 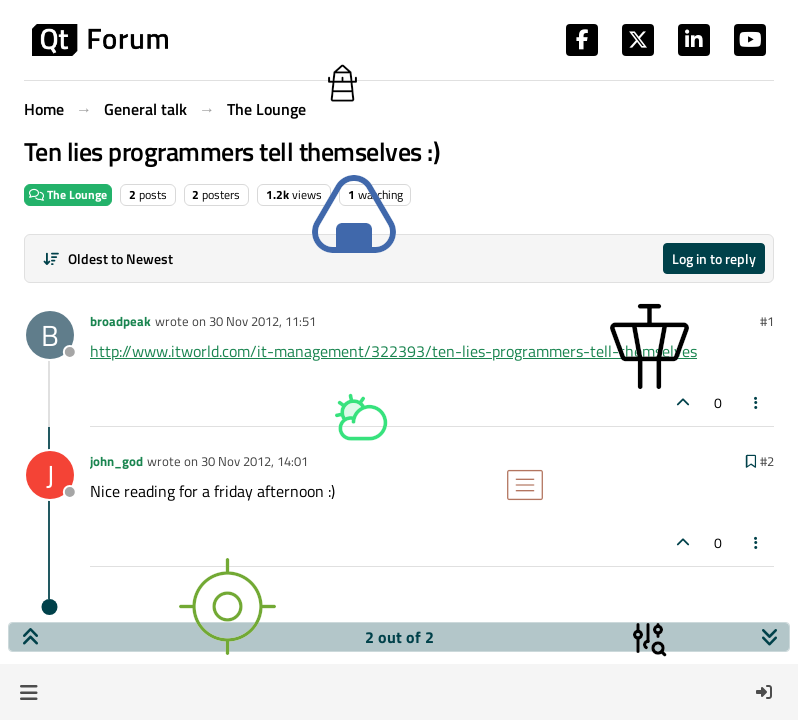 I want to click on access website accessibility or SEO audit tools, so click(x=342, y=84).